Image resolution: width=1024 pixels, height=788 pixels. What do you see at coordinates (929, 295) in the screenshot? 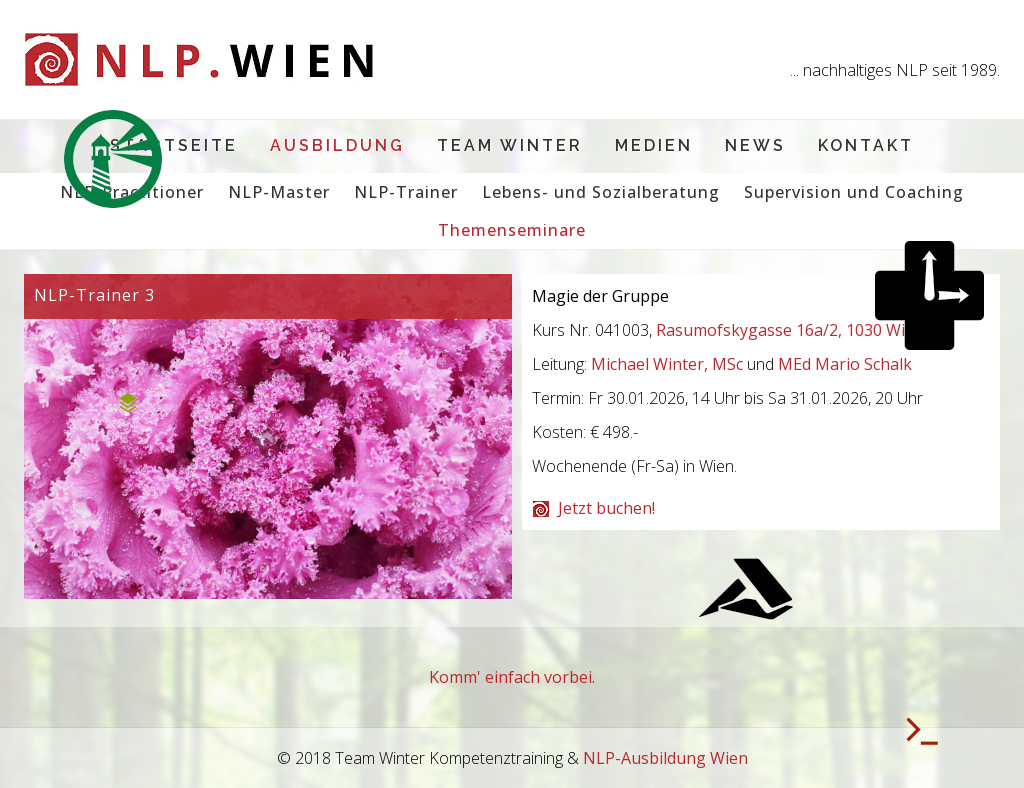
I see `open RescueTime app` at bounding box center [929, 295].